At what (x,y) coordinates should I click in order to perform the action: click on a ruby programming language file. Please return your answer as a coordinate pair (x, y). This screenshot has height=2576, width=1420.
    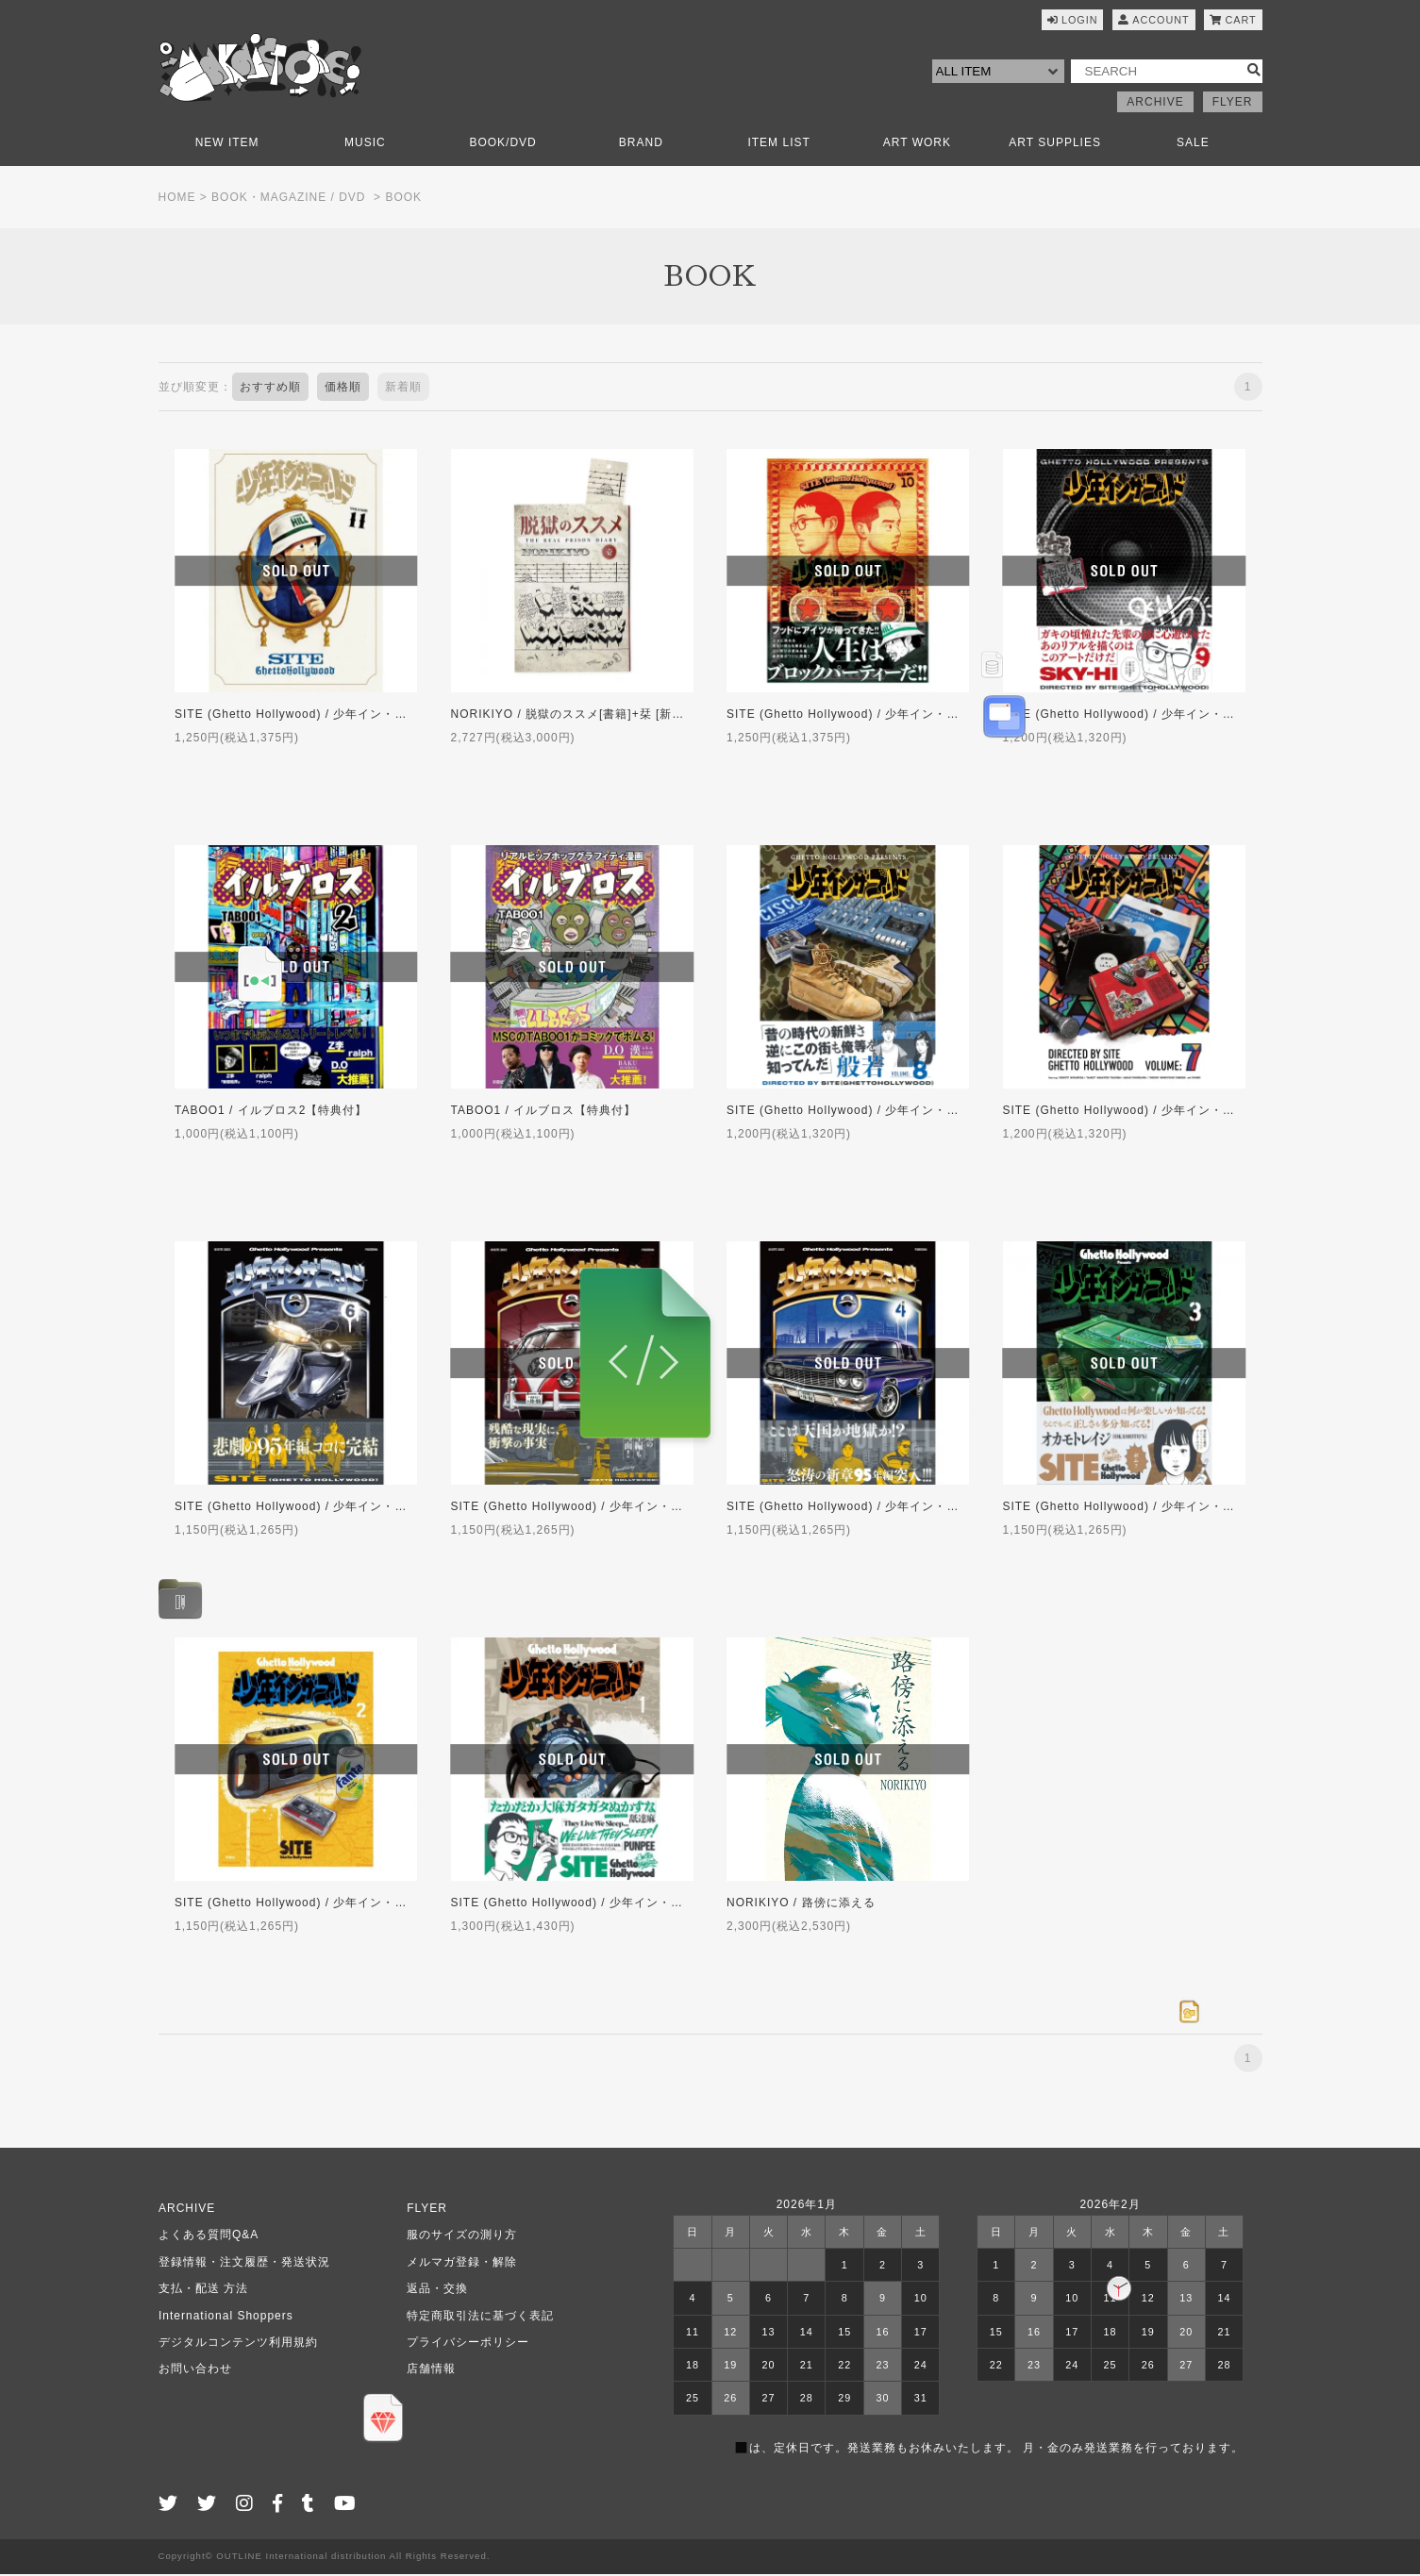
    Looking at the image, I should click on (383, 2418).